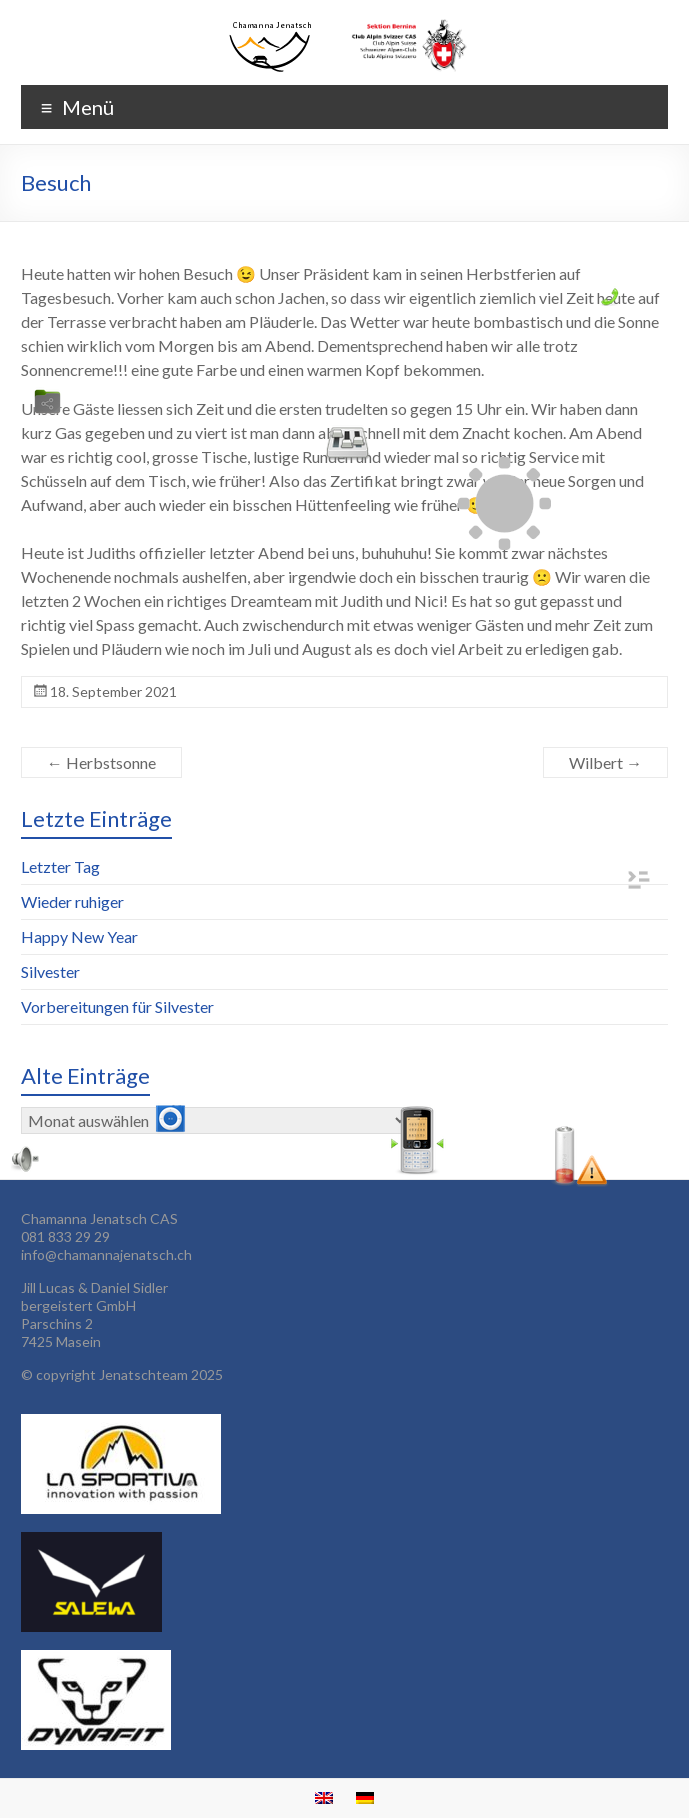 This screenshot has height=1818, width=689. What do you see at coordinates (25, 1159) in the screenshot?
I see `indicates audio is muted` at bounding box center [25, 1159].